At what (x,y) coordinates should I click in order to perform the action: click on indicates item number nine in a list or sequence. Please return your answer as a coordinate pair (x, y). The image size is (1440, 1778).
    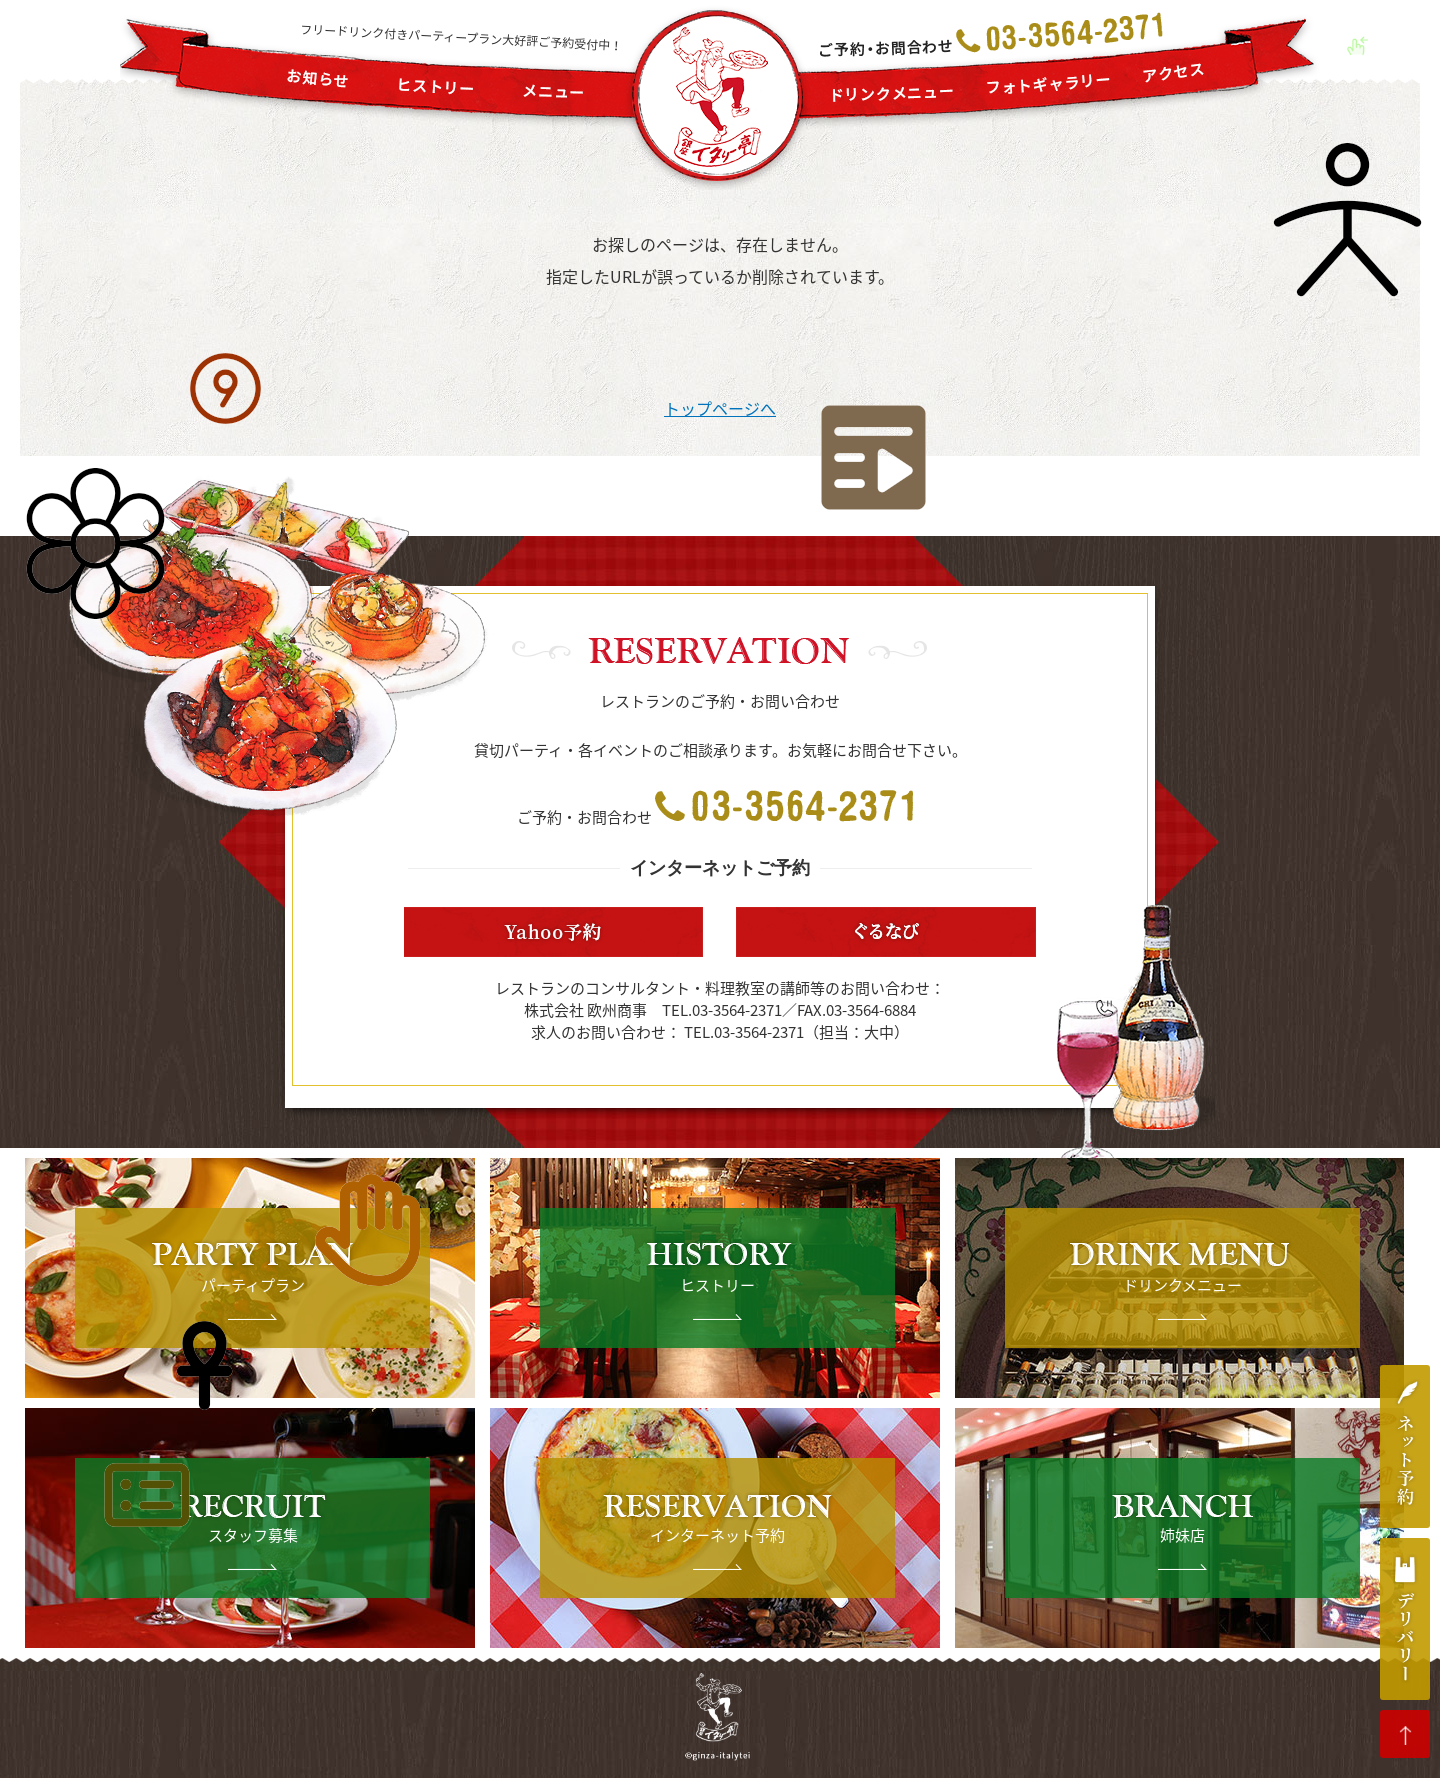
    Looking at the image, I should click on (225, 388).